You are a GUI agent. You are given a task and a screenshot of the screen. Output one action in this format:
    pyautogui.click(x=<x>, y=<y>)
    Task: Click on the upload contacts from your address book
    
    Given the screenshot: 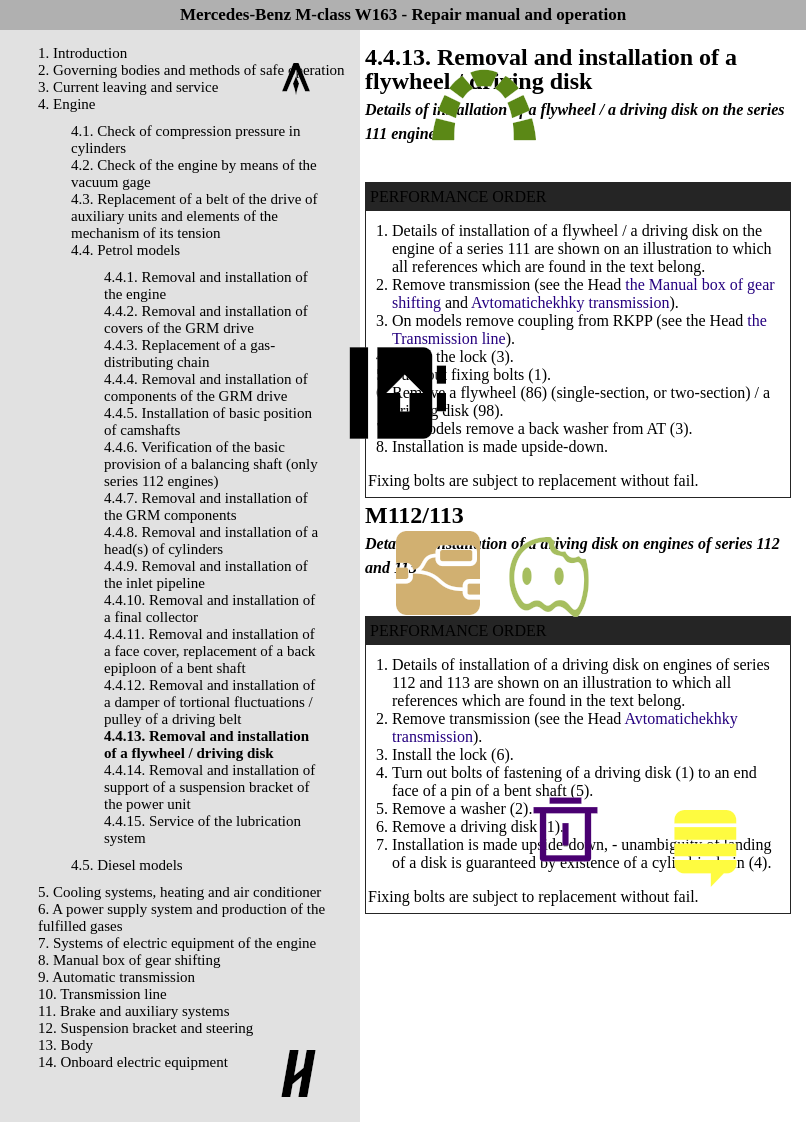 What is the action you would take?
    pyautogui.click(x=391, y=393)
    